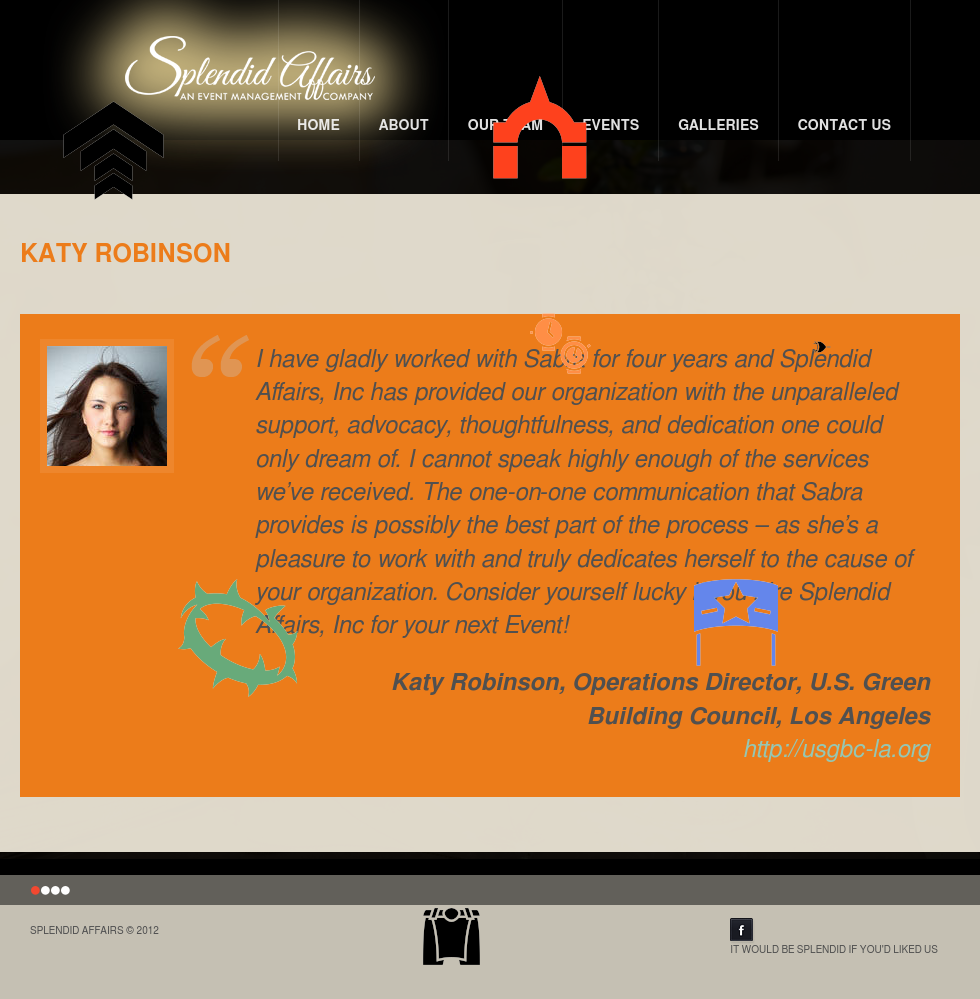 This screenshot has height=999, width=980. Describe the element at coordinates (451, 936) in the screenshot. I see `equip basic armor or clothing item` at that location.